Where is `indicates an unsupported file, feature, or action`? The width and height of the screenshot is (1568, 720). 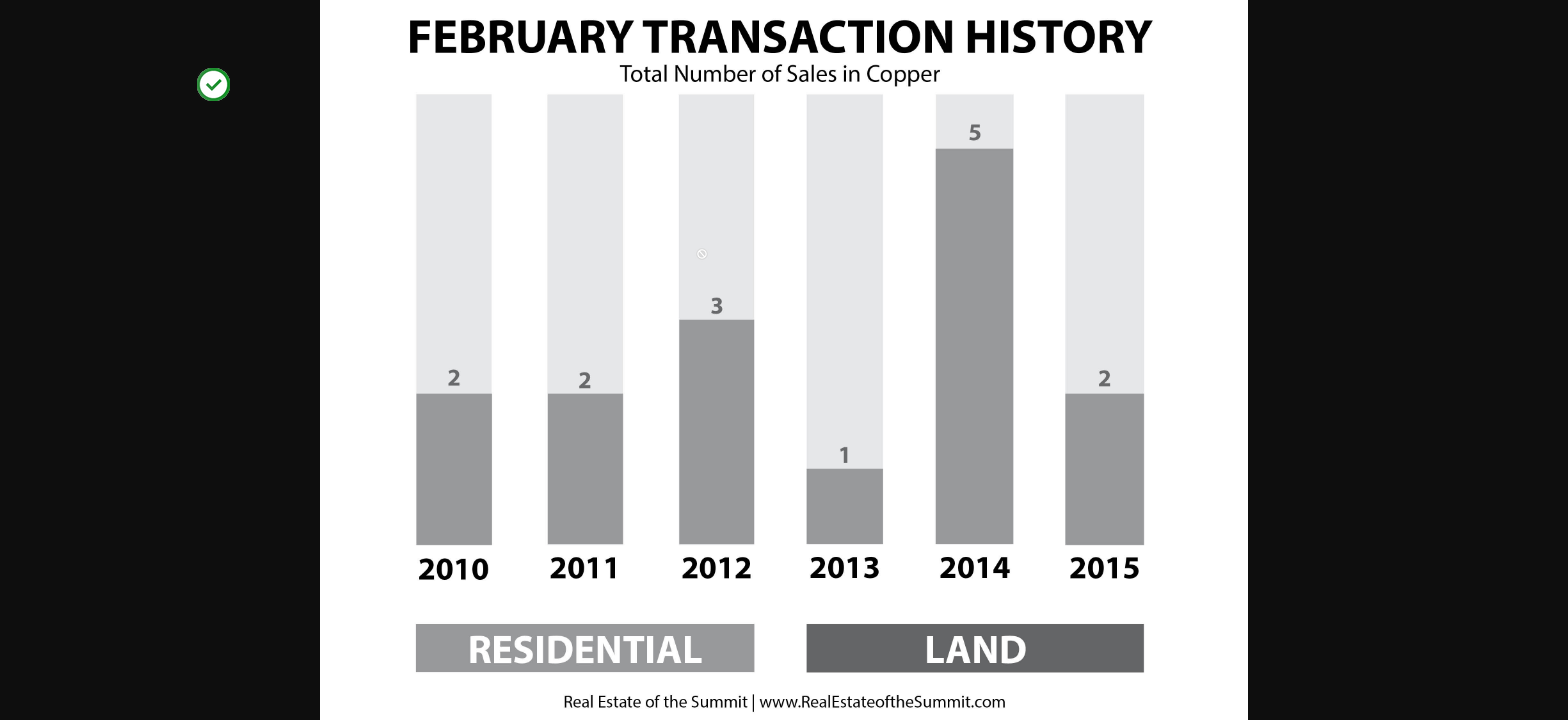
indicates an unsupported file, feature, or action is located at coordinates (702, 254).